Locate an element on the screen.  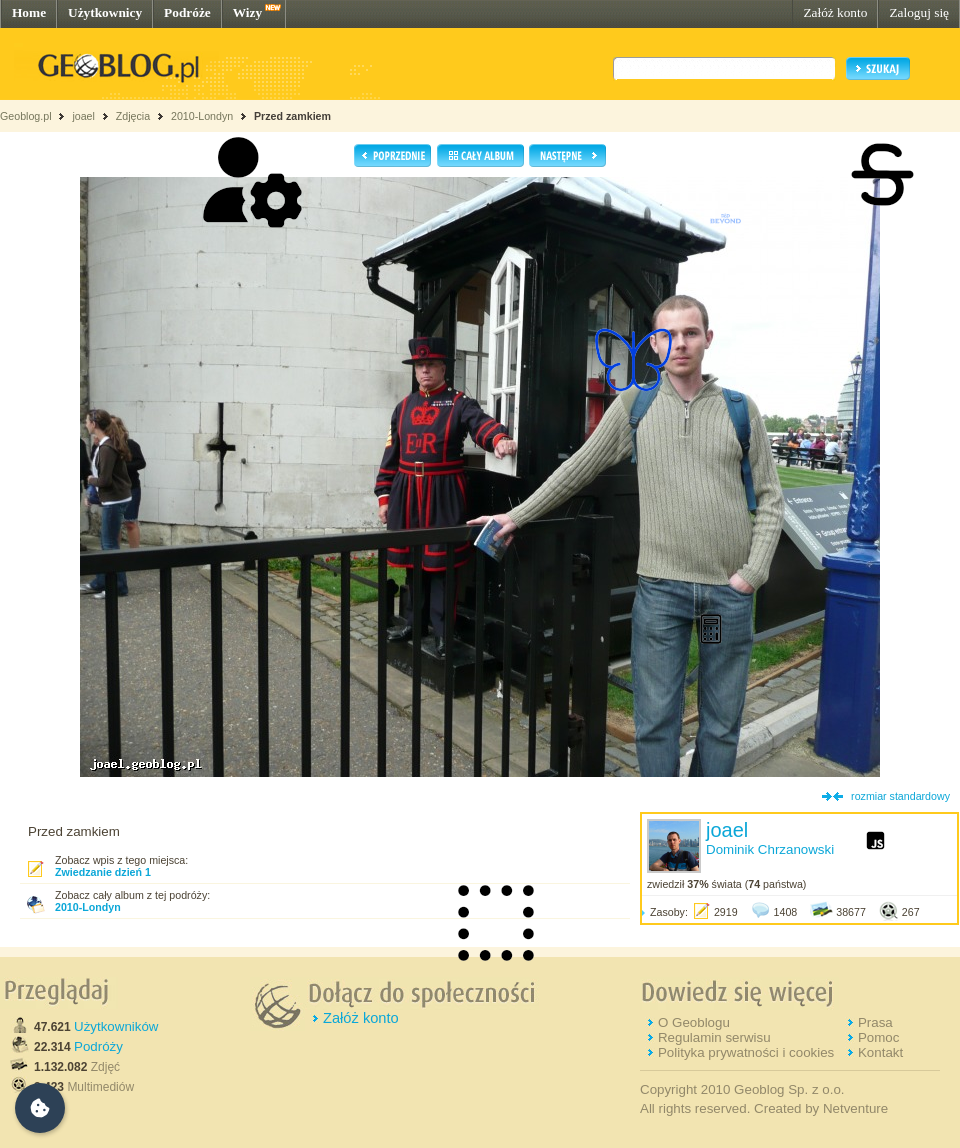
remove all borders from selected cells is located at coordinates (496, 923).